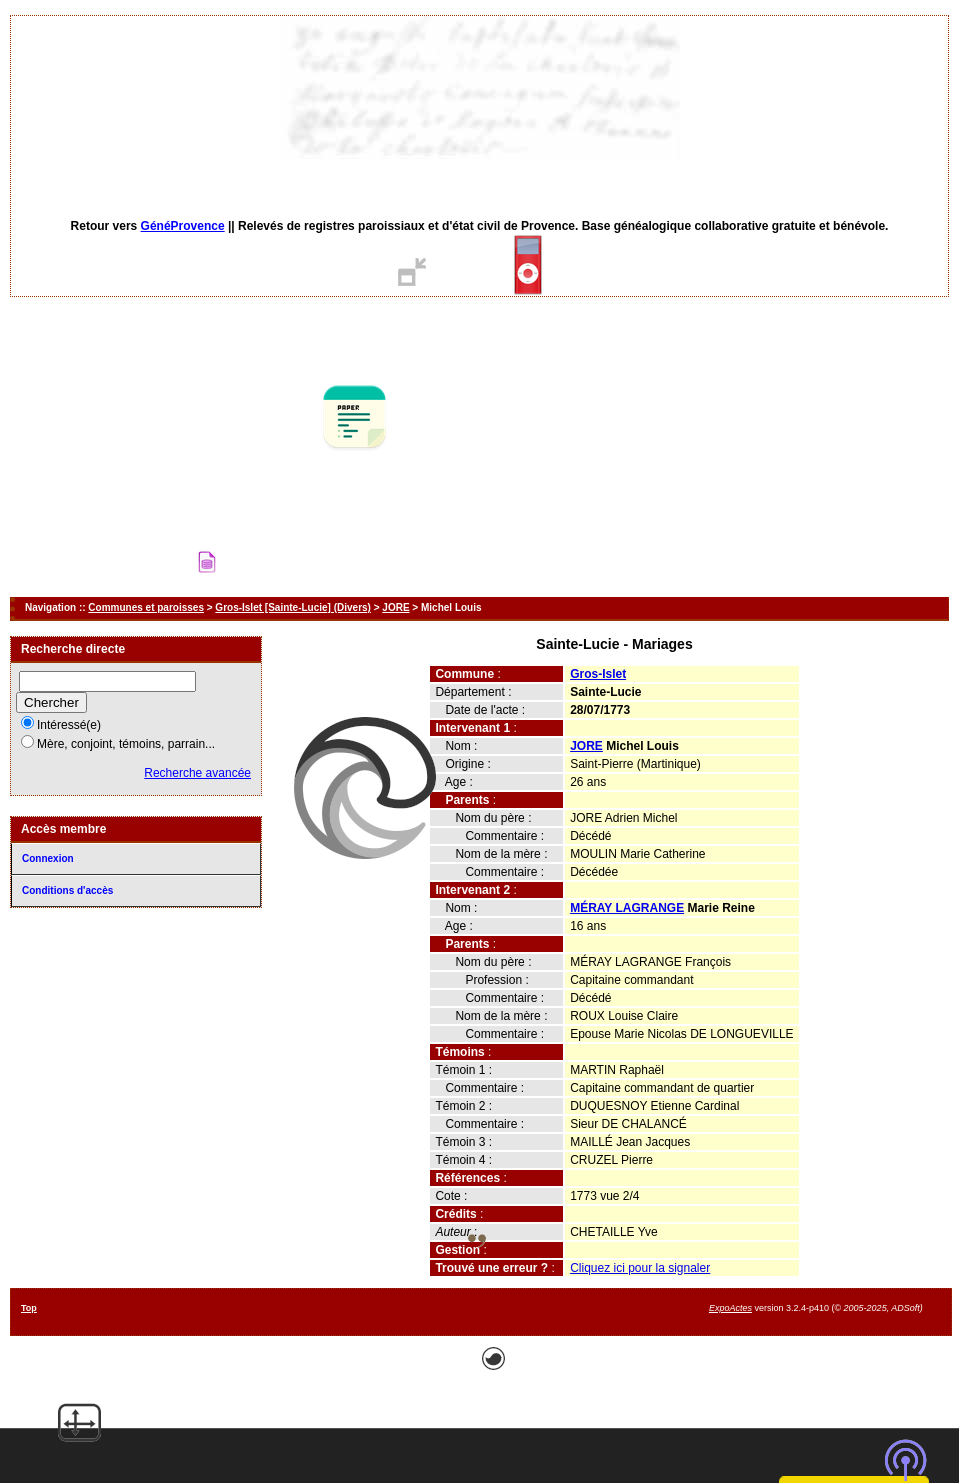 The height and width of the screenshot is (1483, 959). What do you see at coordinates (354, 416) in the screenshot?
I see `open Paper note-taking app` at bounding box center [354, 416].